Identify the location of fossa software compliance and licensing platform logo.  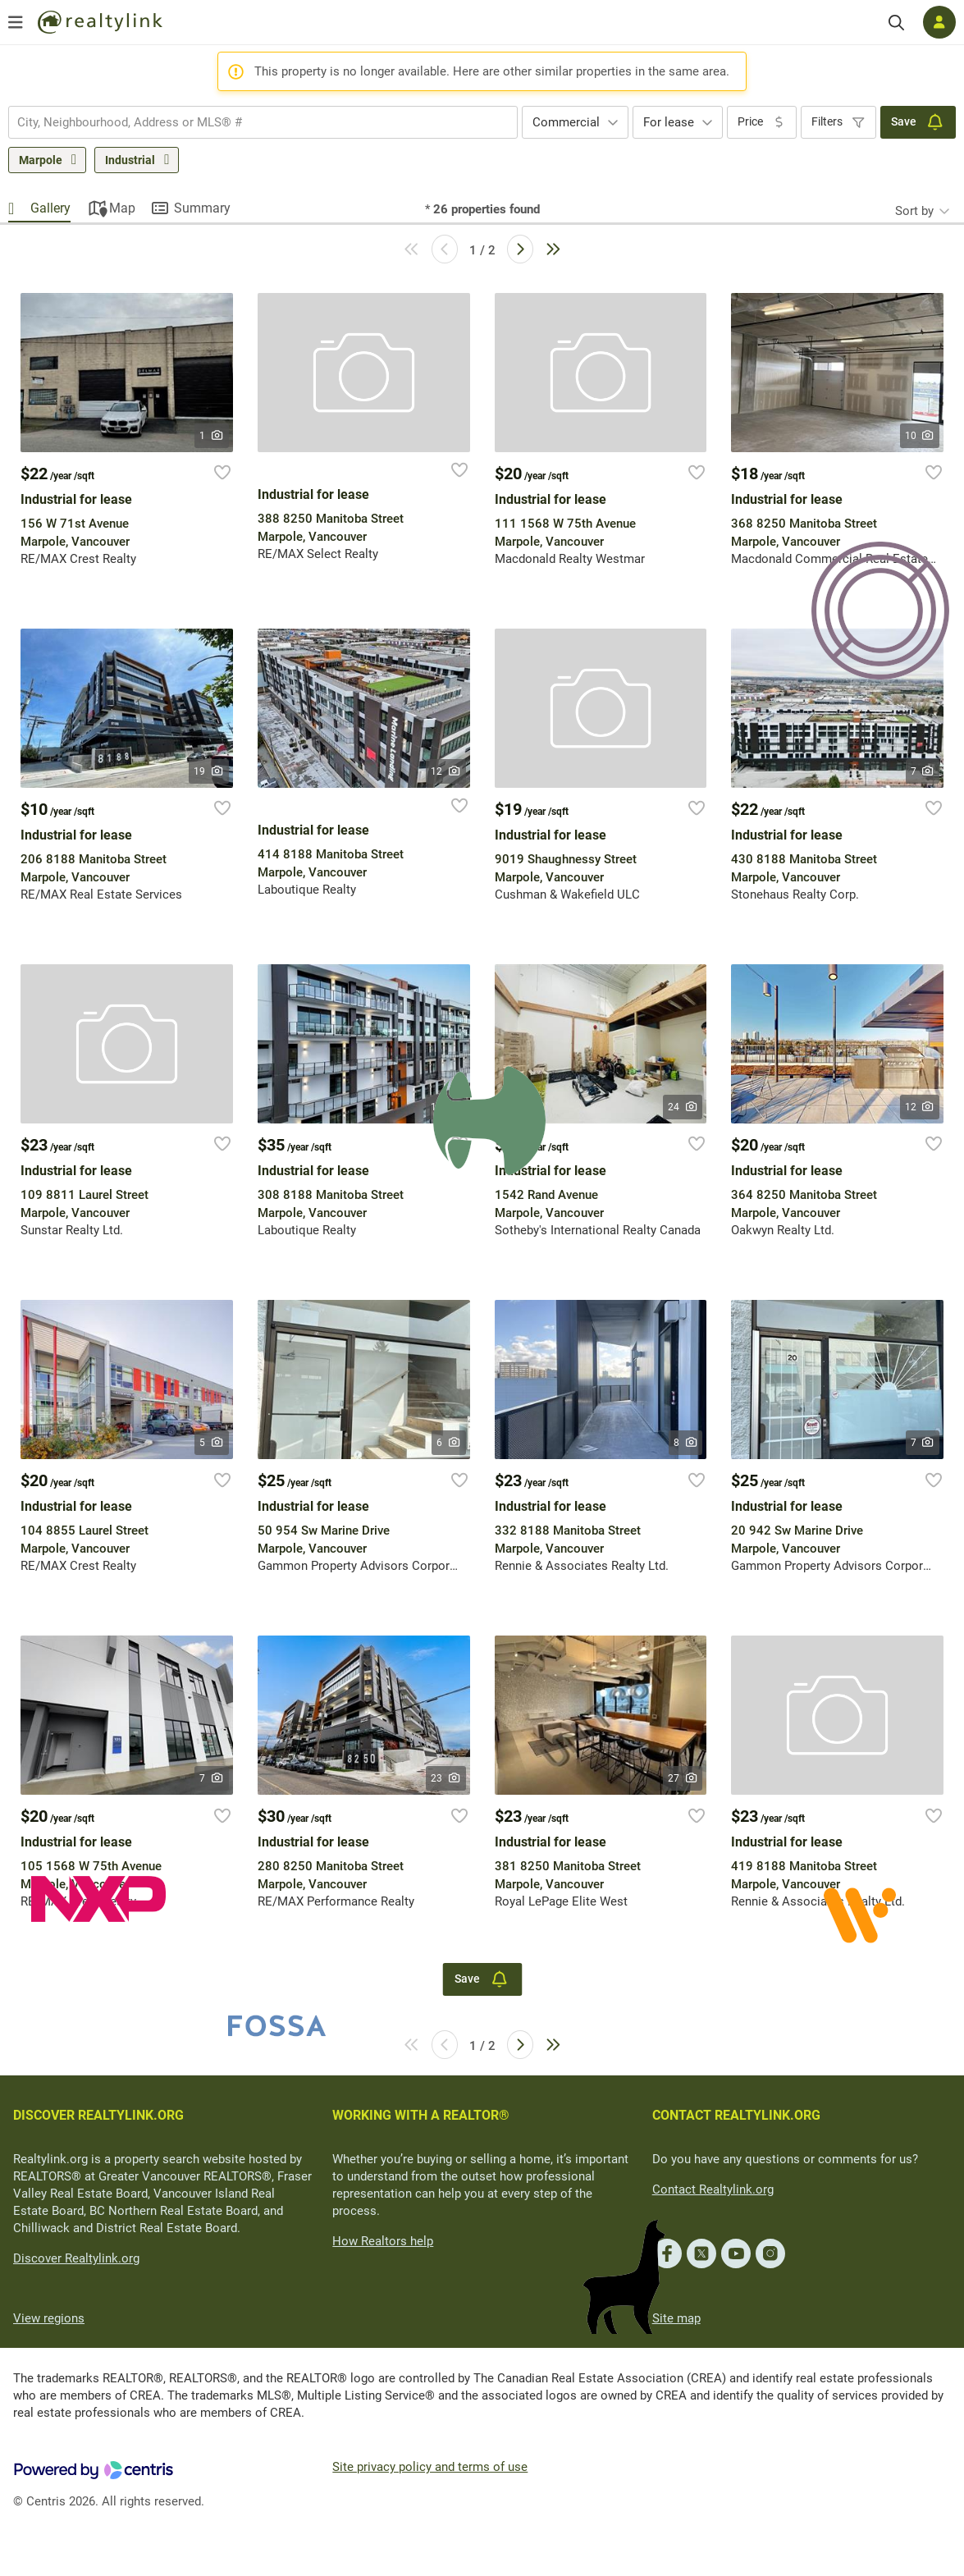
(276, 2025).